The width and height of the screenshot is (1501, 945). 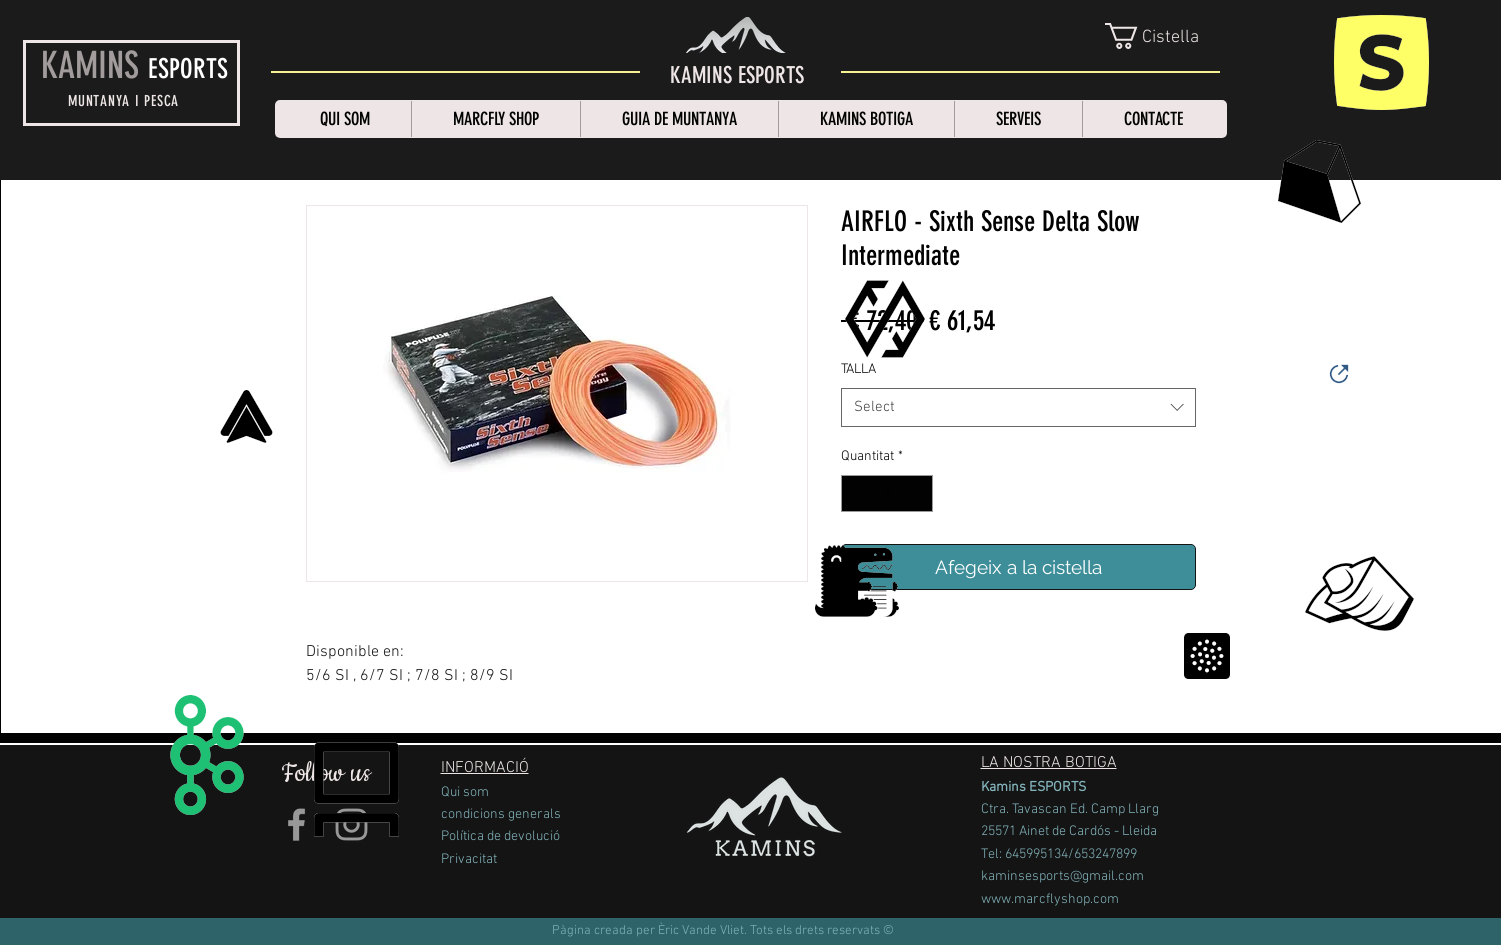 I want to click on xendit payment platform logo, so click(x=885, y=319).